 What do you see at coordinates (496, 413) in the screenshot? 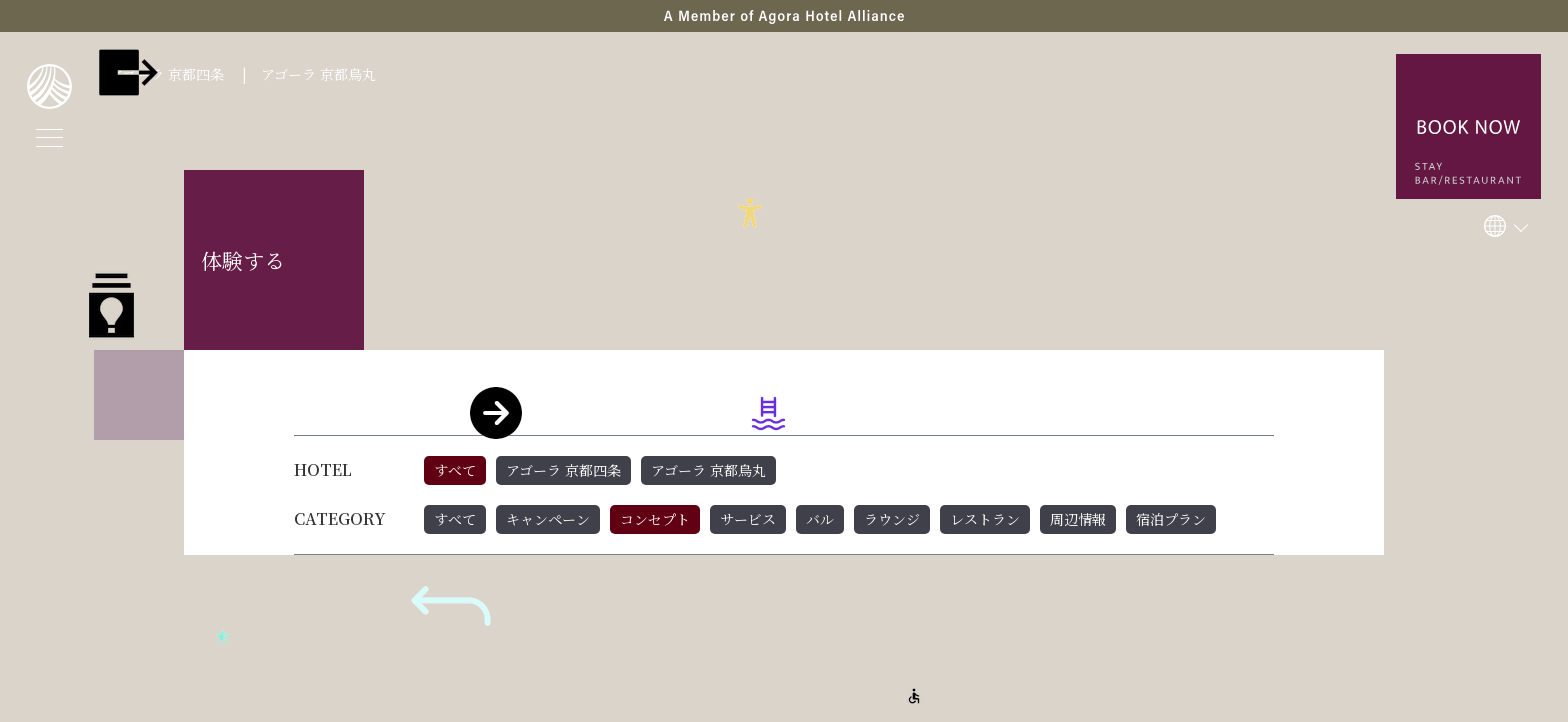
I see `proceed to the next step or screen` at bounding box center [496, 413].